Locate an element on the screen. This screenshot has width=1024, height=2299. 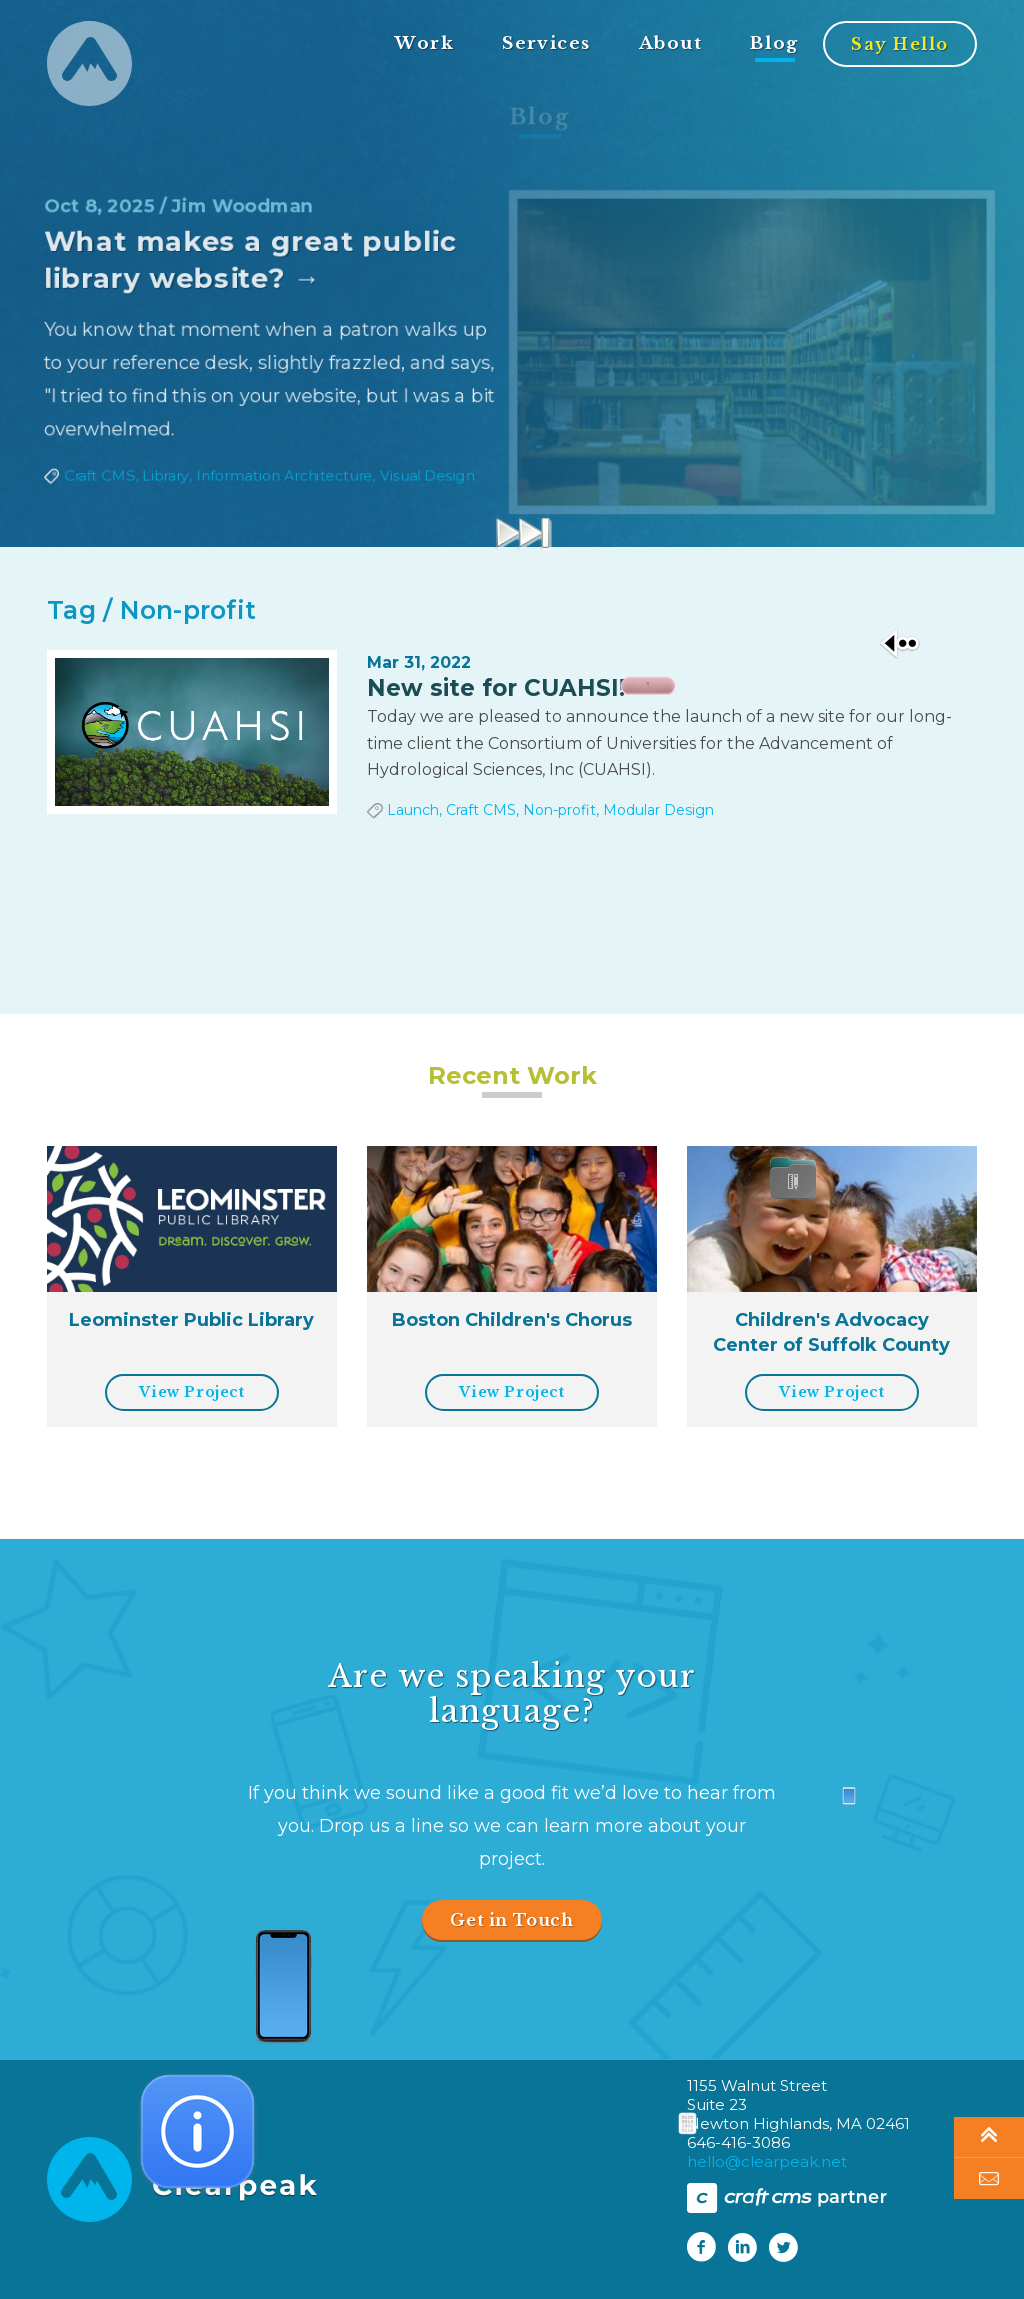
connect to a bluetooth speaker is located at coordinates (648, 686).